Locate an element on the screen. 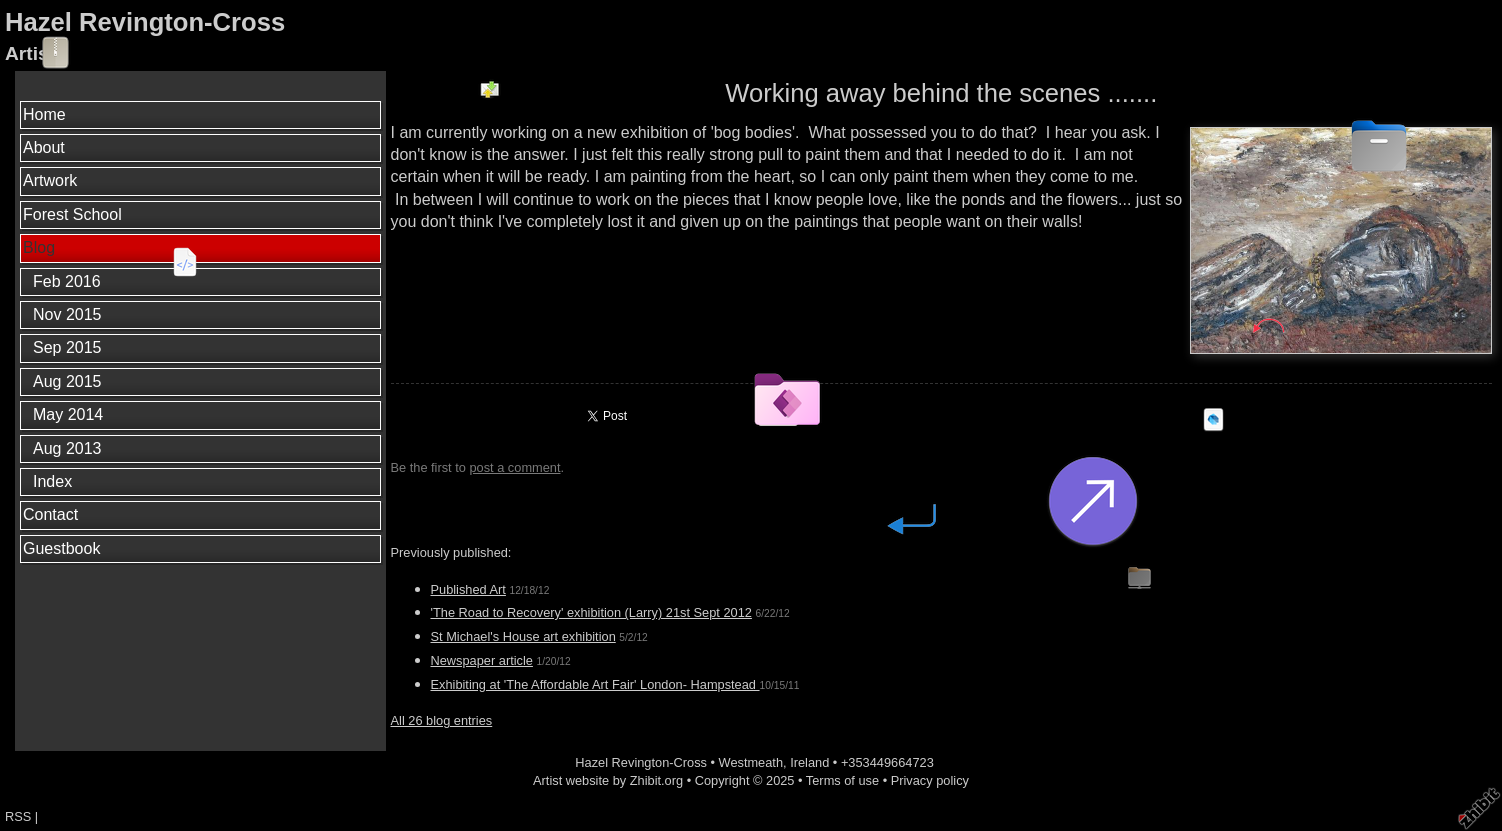  access files stored on a remote server or network location is located at coordinates (1139, 577).